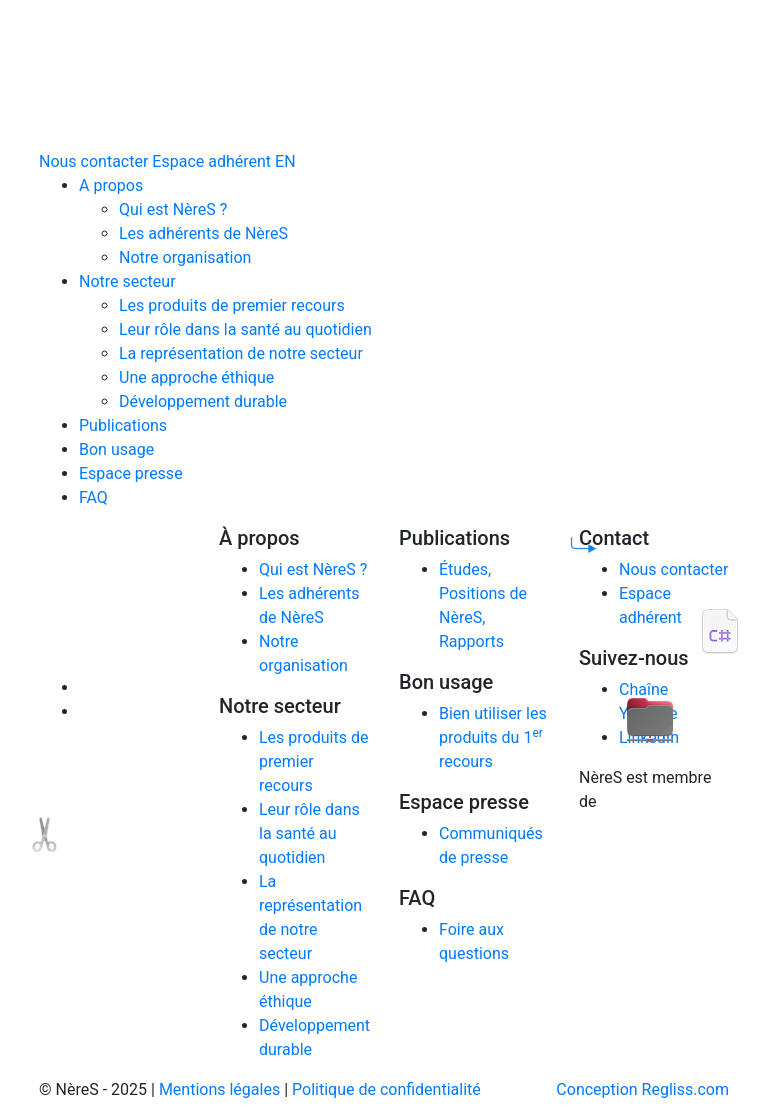 This screenshot has width=768, height=1118. Describe the element at coordinates (650, 719) in the screenshot. I see `access files stored on a remote server` at that location.